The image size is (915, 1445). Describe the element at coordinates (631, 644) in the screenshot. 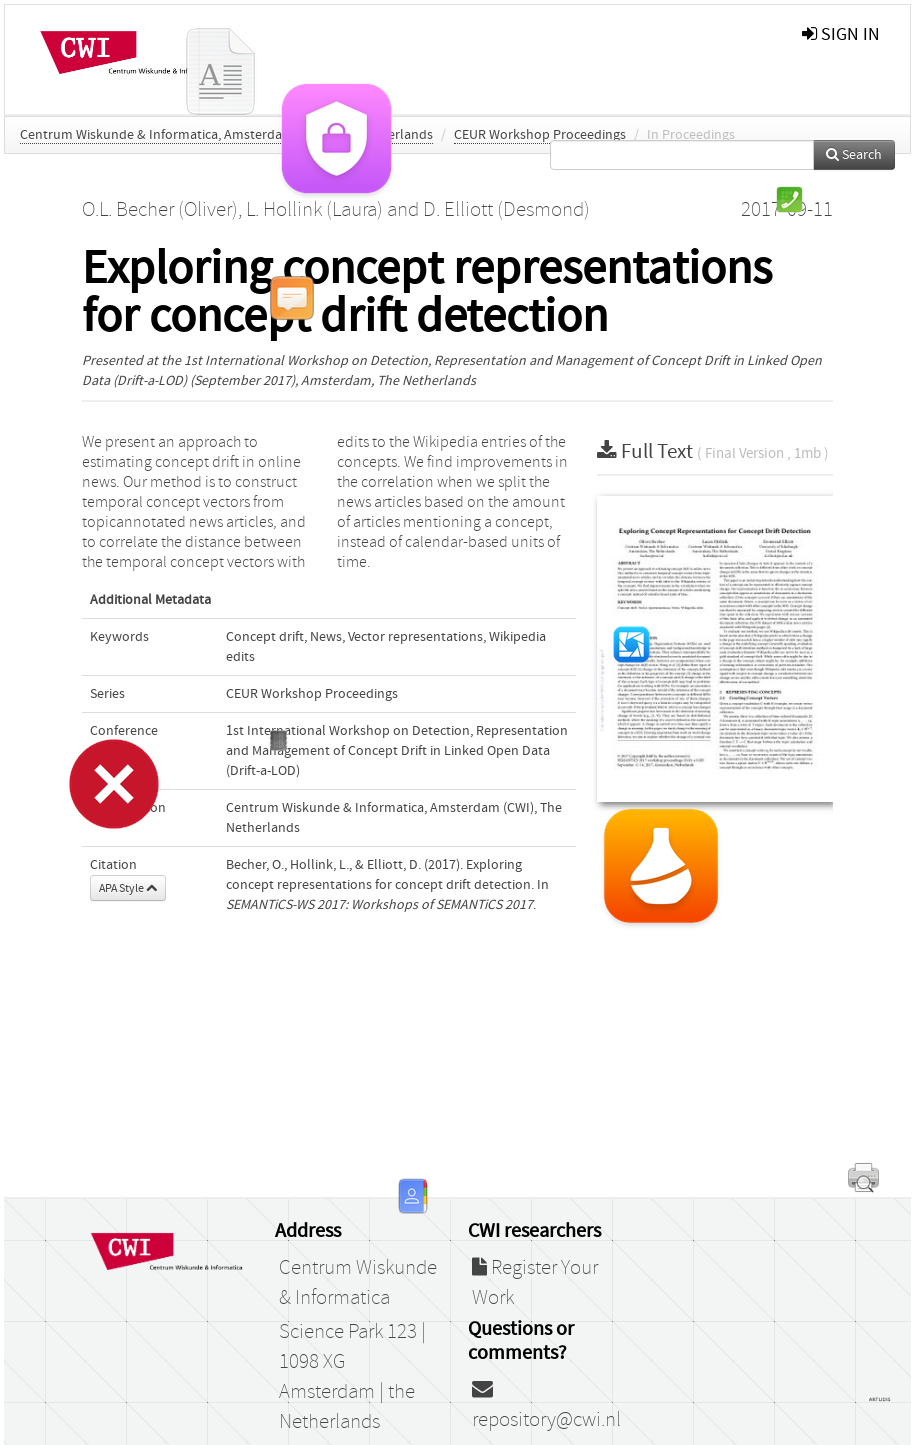

I see `open Lens, a Kubernetes IDE for managing clusters` at that location.